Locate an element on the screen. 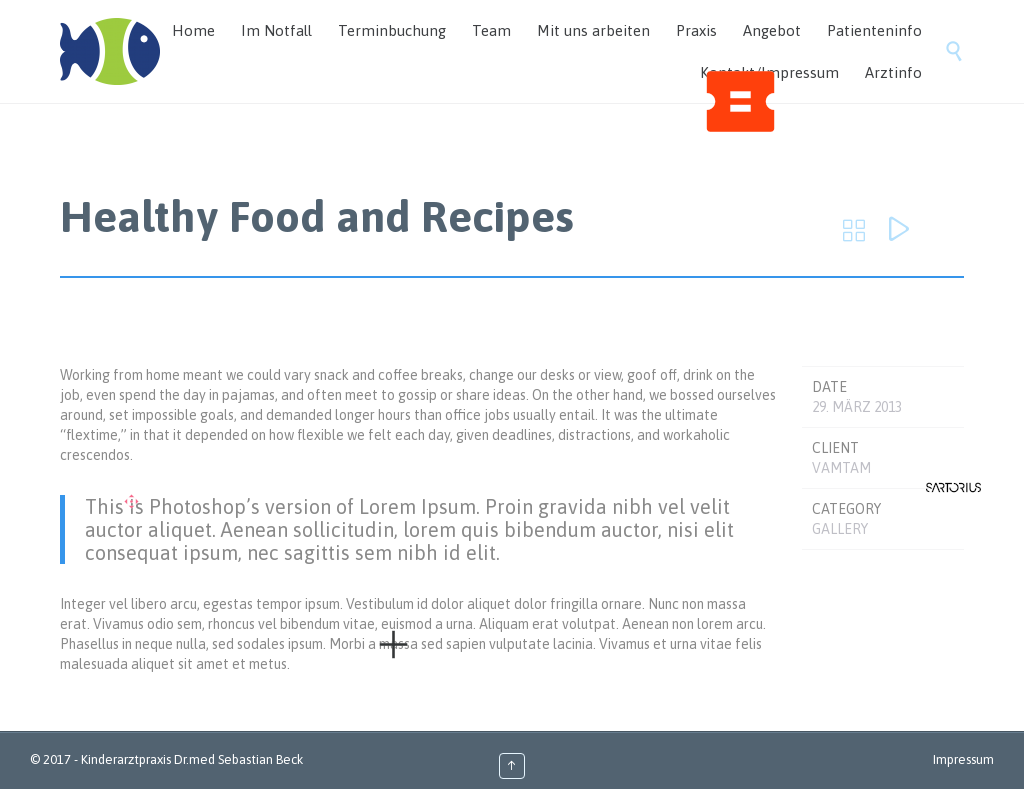  view available coupons or discounts is located at coordinates (740, 101).